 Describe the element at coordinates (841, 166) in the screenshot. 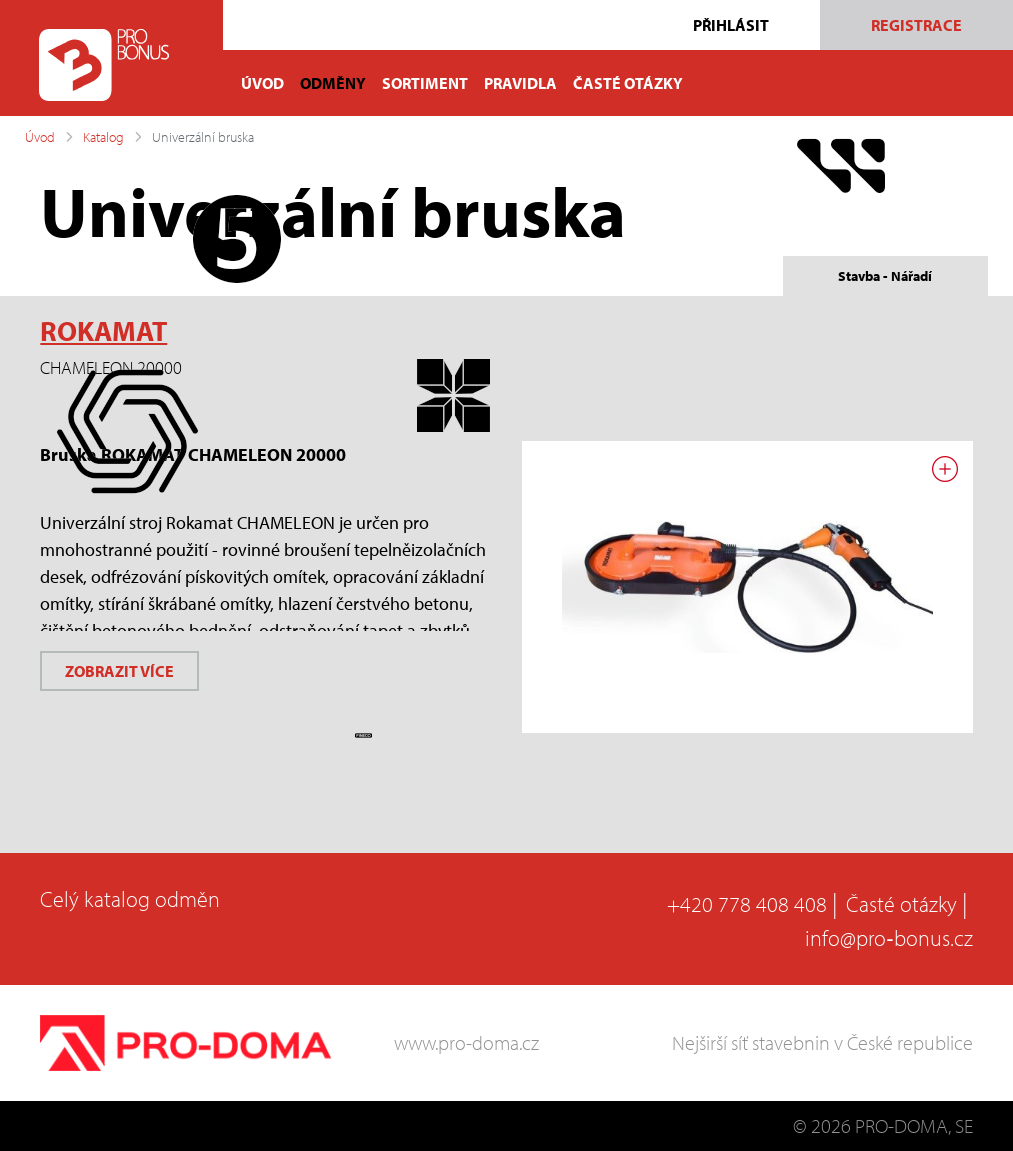

I see `western digital brand logo` at that location.